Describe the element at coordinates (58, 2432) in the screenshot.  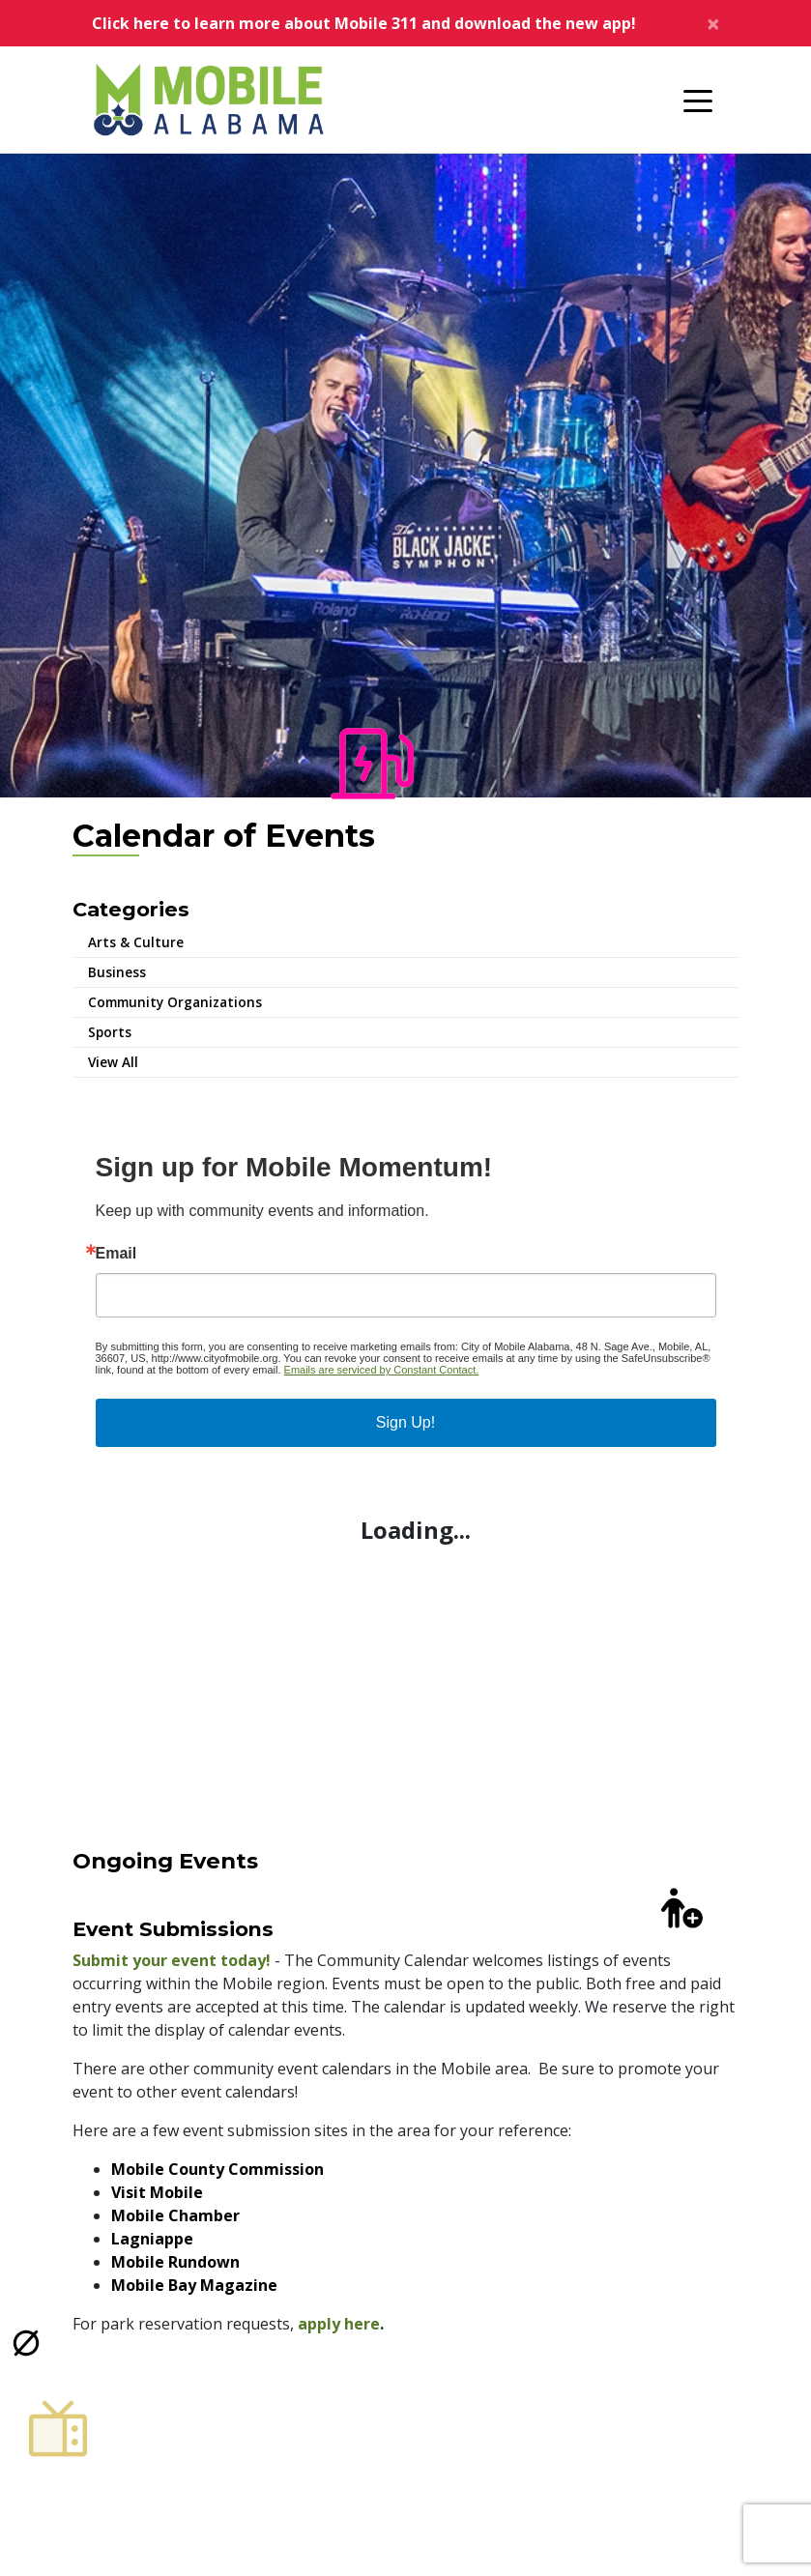
I see `access TV or video streaming content` at that location.